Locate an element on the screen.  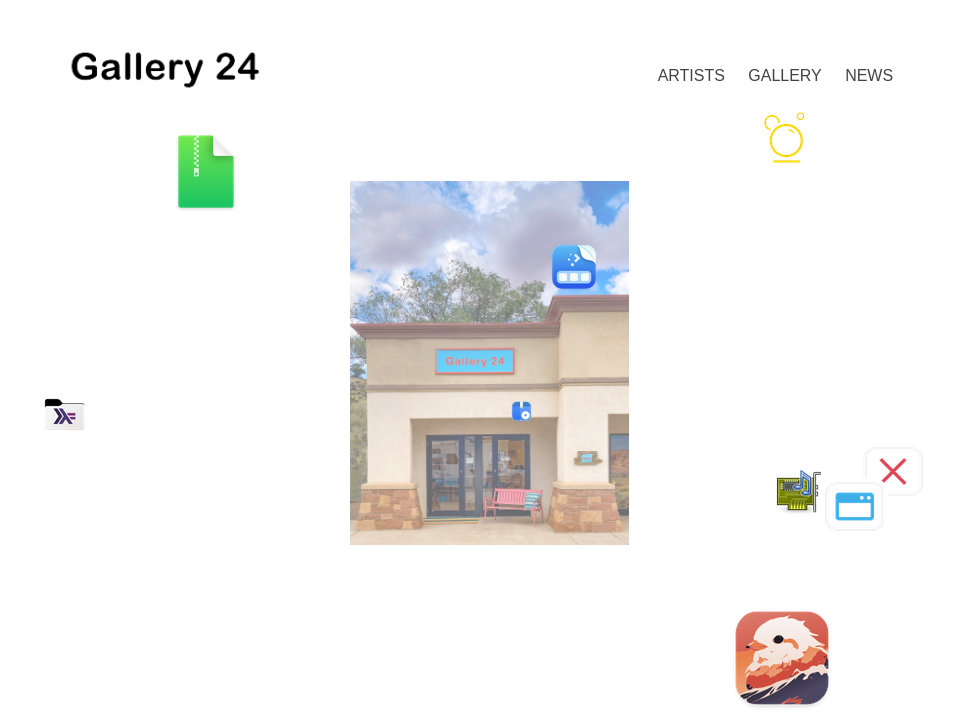
open folder containing haskell project files is located at coordinates (64, 415).